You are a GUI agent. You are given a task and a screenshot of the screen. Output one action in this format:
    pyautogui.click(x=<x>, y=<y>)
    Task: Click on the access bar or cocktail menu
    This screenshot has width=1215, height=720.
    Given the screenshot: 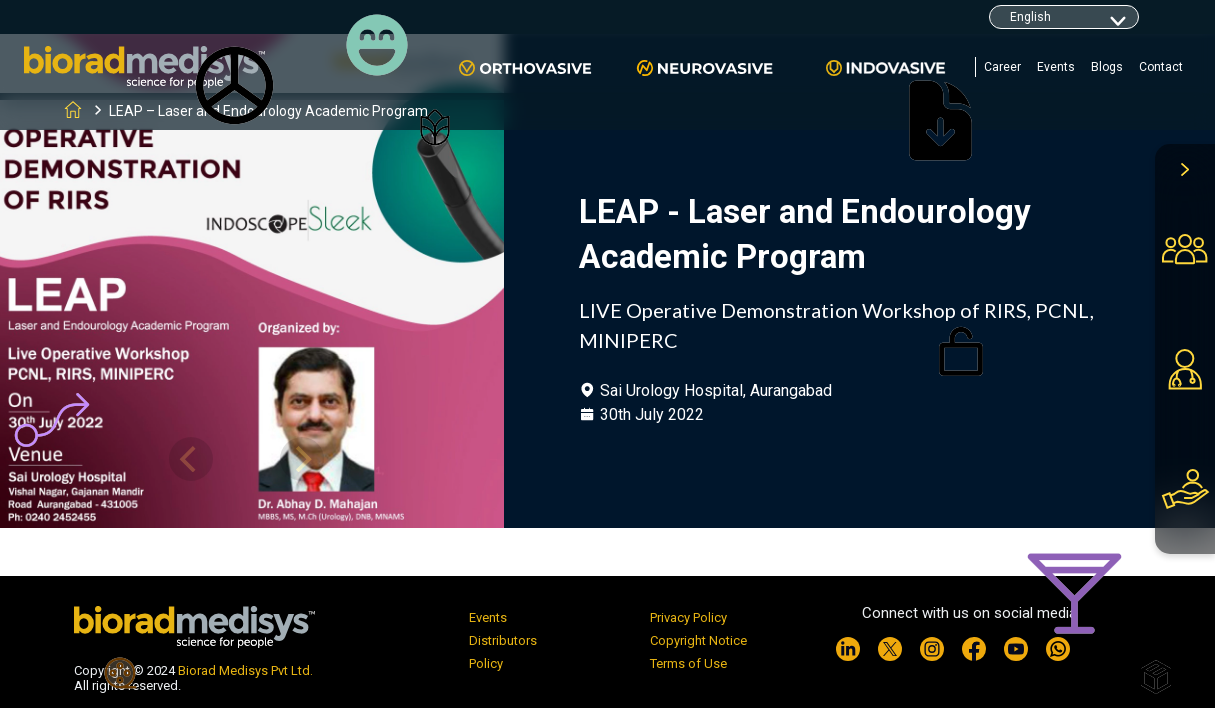 What is the action you would take?
    pyautogui.click(x=1074, y=593)
    